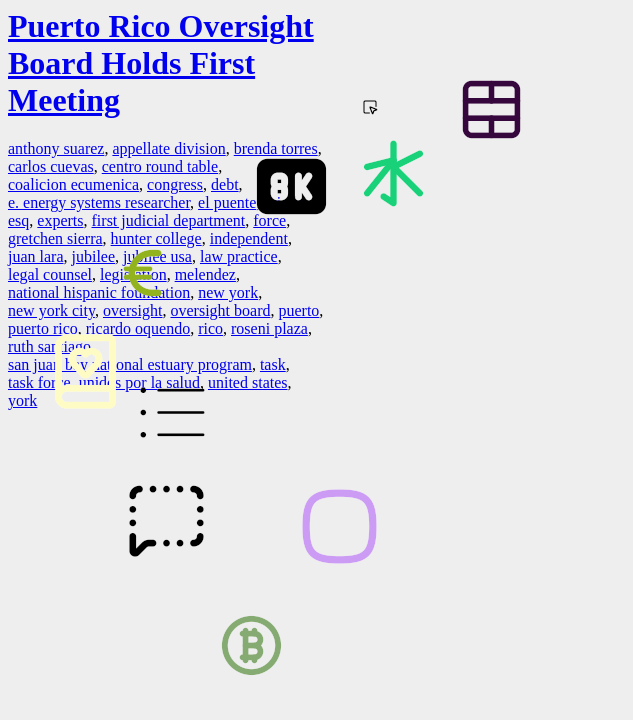  Describe the element at coordinates (85, 371) in the screenshot. I see `view your favorite books` at that location.